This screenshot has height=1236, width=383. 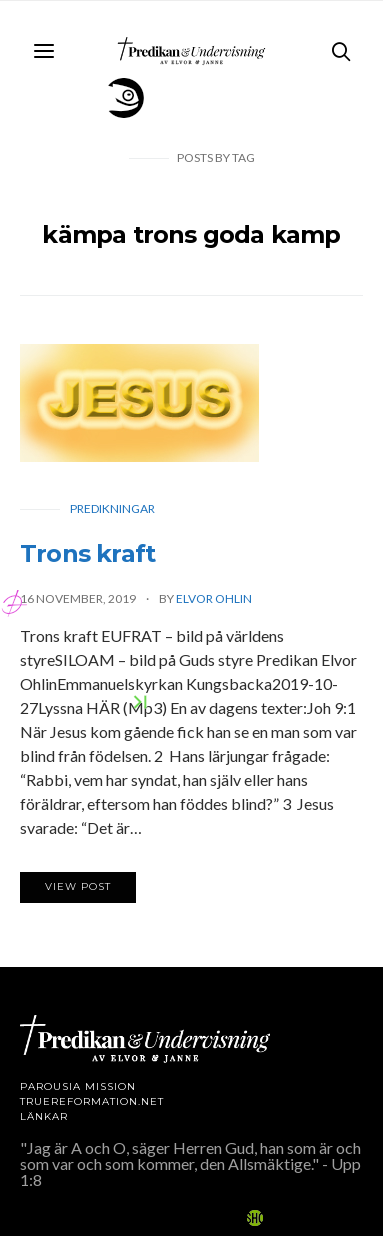 I want to click on openSUSE Linux distribution logo, so click(x=126, y=98).